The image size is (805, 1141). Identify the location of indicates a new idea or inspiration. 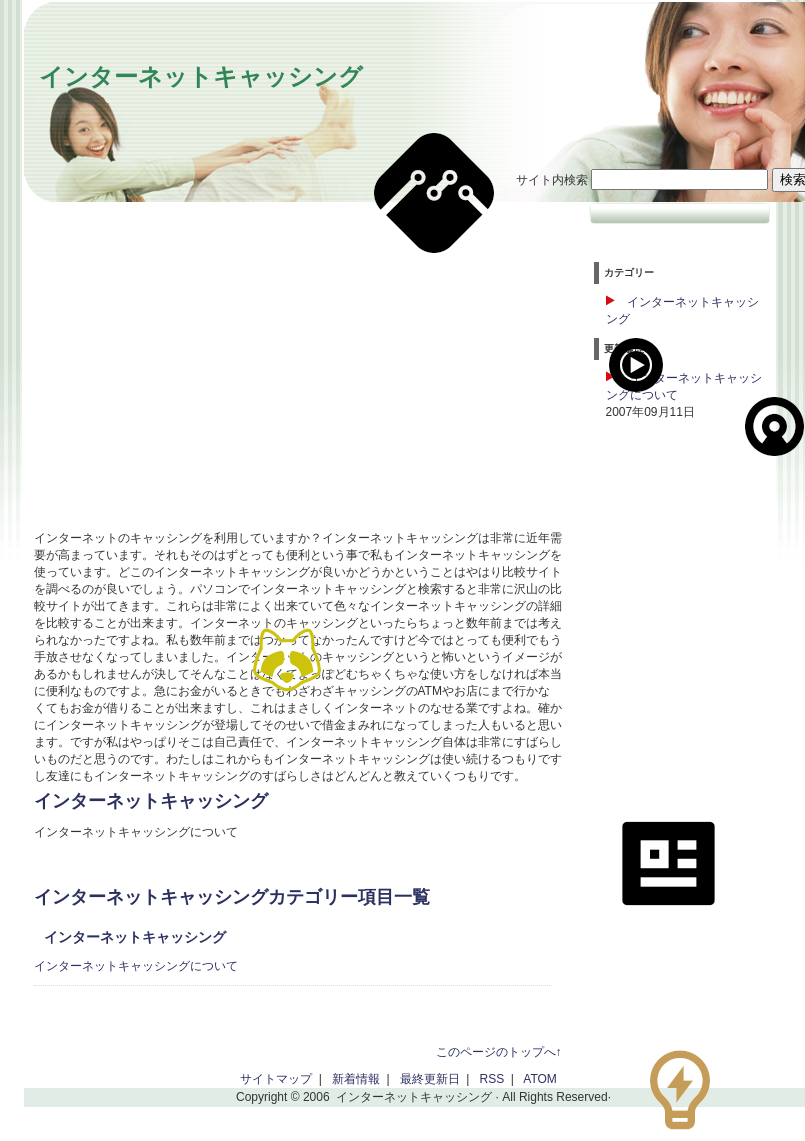
(680, 1088).